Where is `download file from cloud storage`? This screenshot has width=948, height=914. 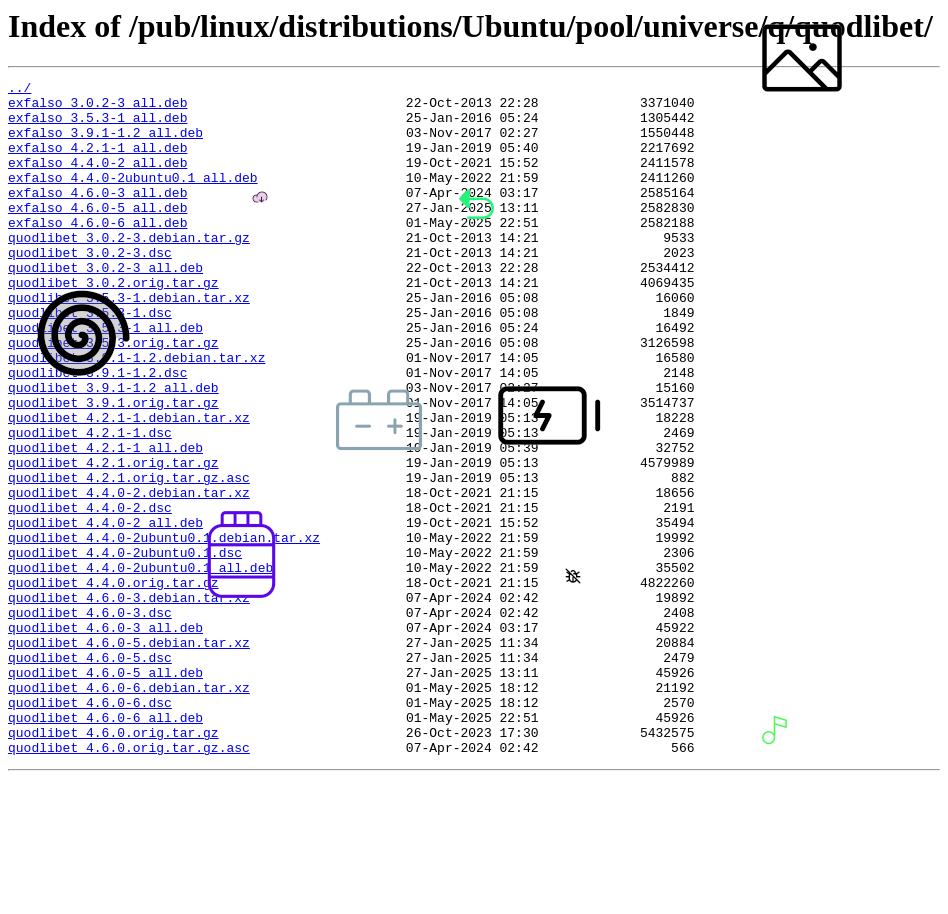 download file from cloud storage is located at coordinates (260, 197).